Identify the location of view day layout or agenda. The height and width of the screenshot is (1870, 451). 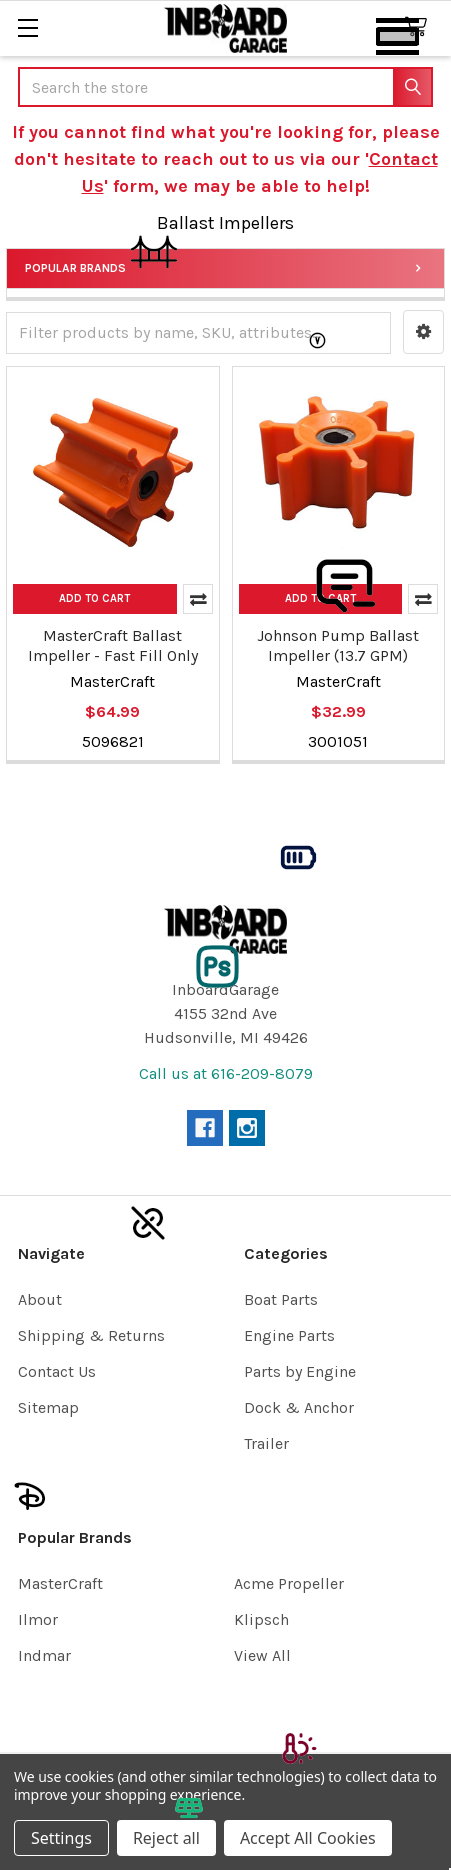
(398, 36).